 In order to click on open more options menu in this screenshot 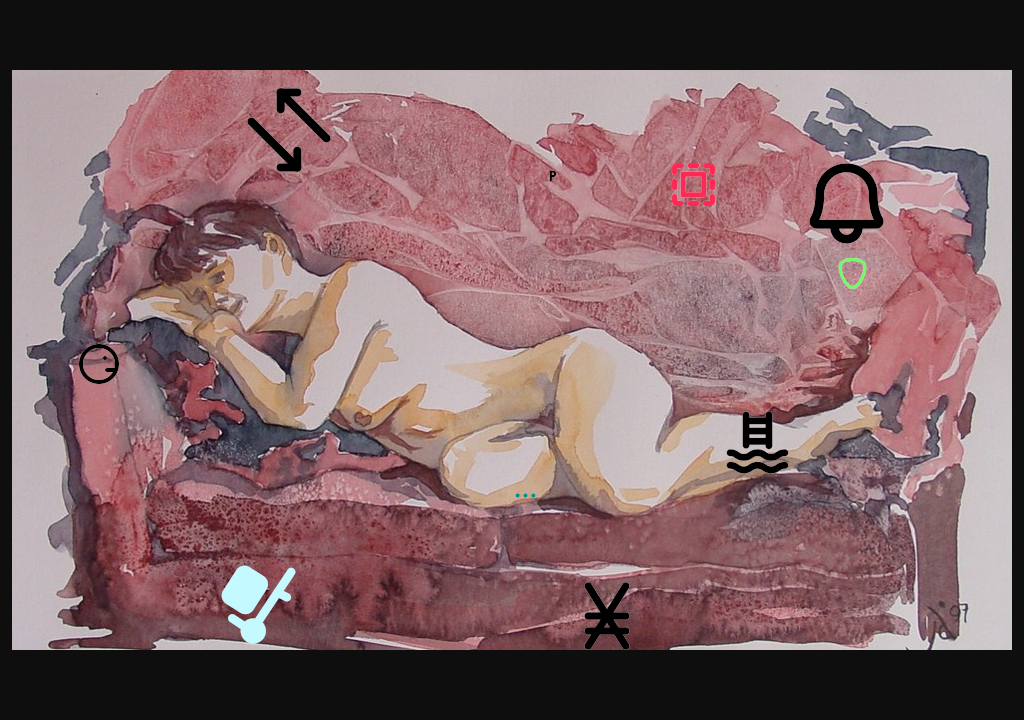, I will do `click(525, 495)`.